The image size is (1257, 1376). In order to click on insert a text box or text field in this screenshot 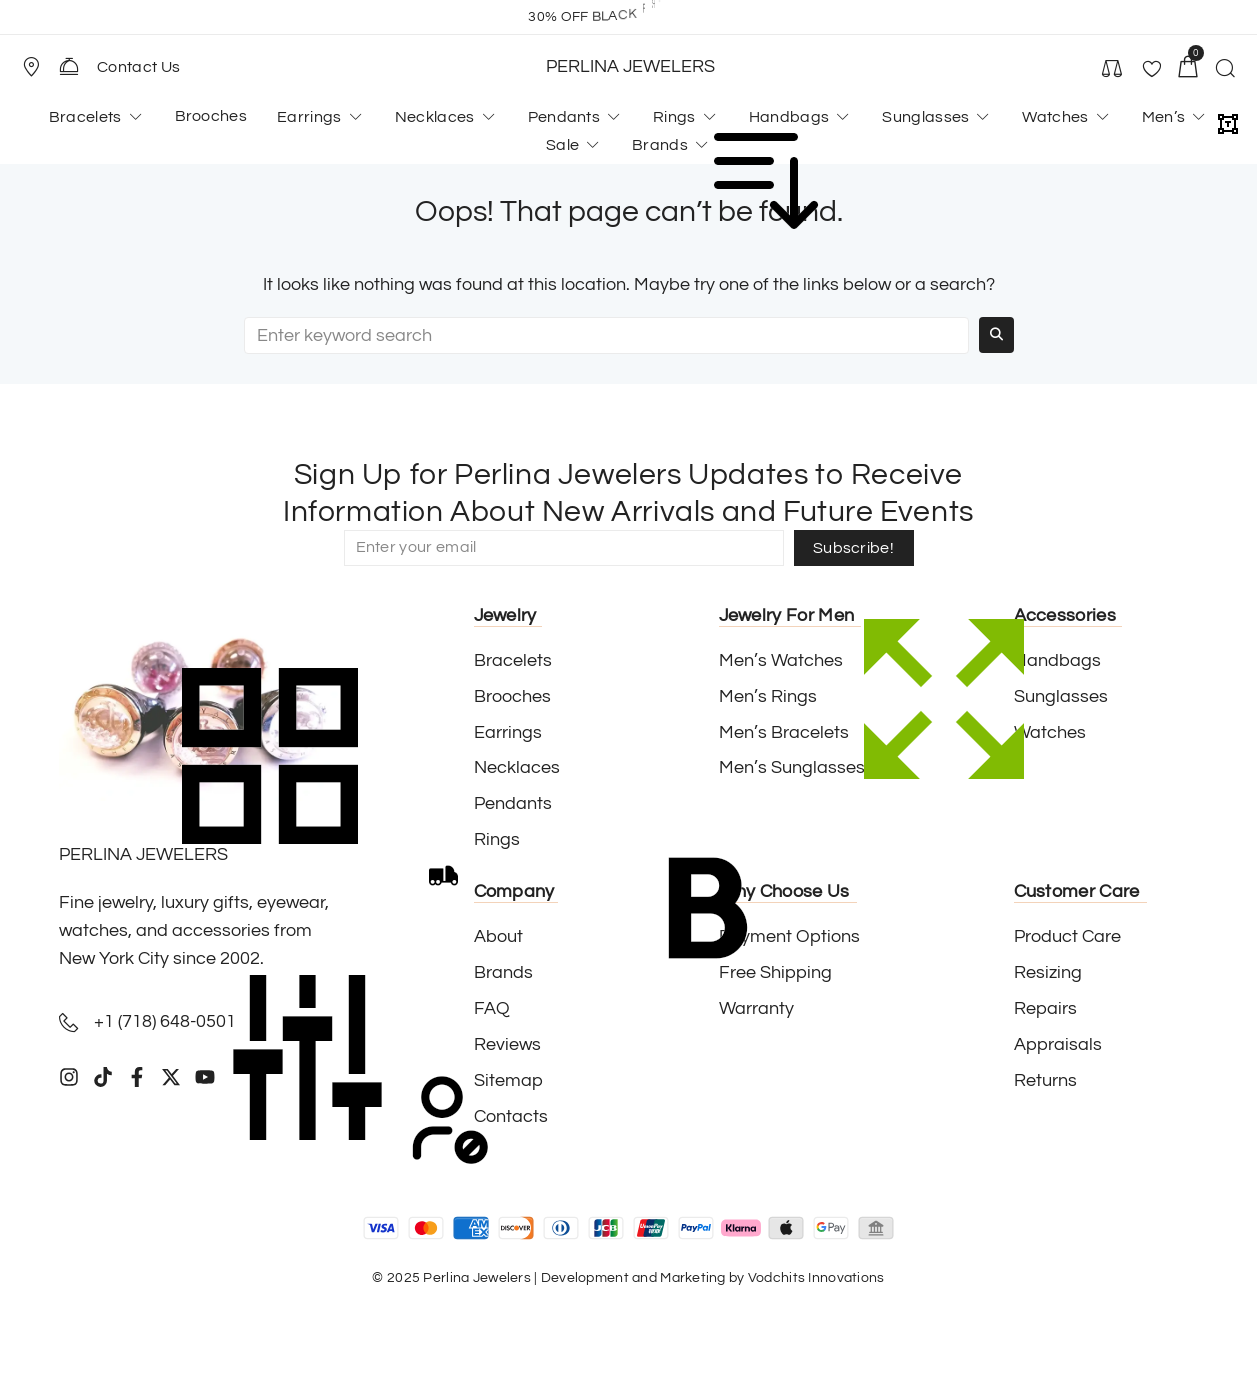, I will do `click(1228, 124)`.